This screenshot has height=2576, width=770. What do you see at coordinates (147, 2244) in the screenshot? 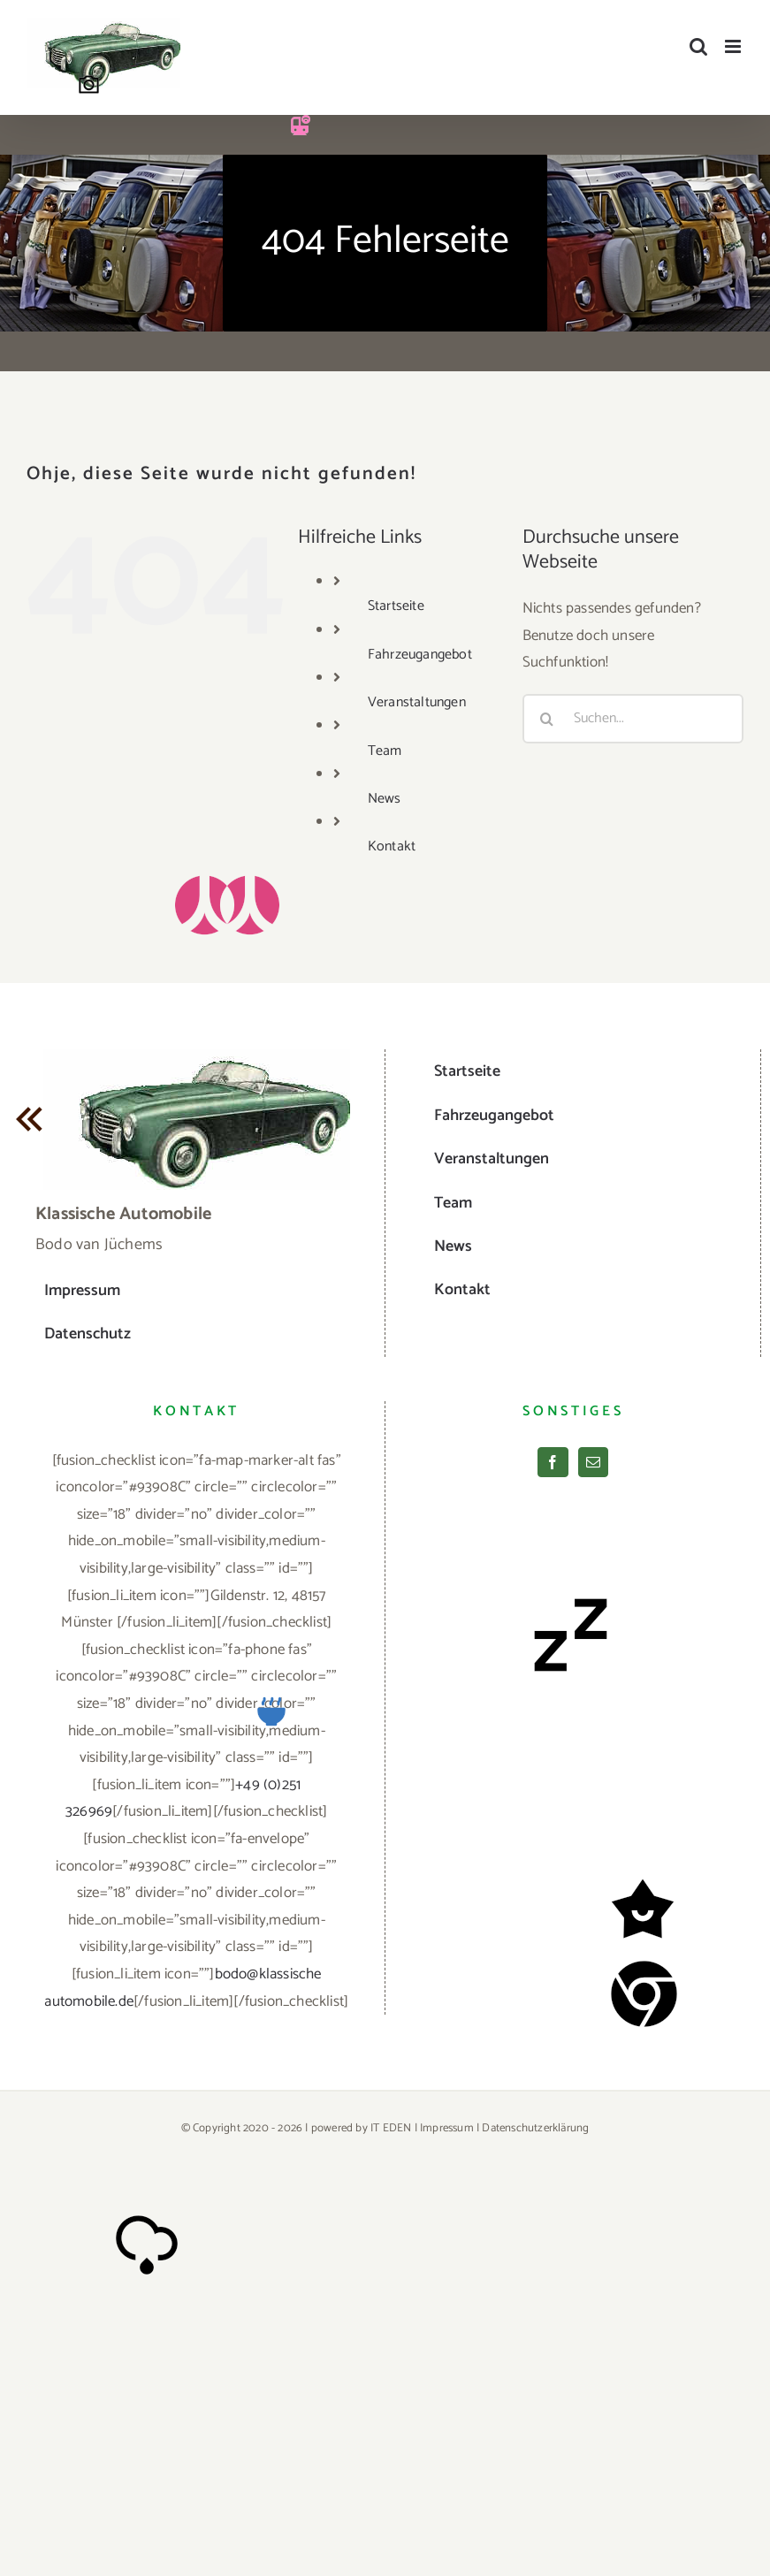
I see `indicates rainy weather conditions` at bounding box center [147, 2244].